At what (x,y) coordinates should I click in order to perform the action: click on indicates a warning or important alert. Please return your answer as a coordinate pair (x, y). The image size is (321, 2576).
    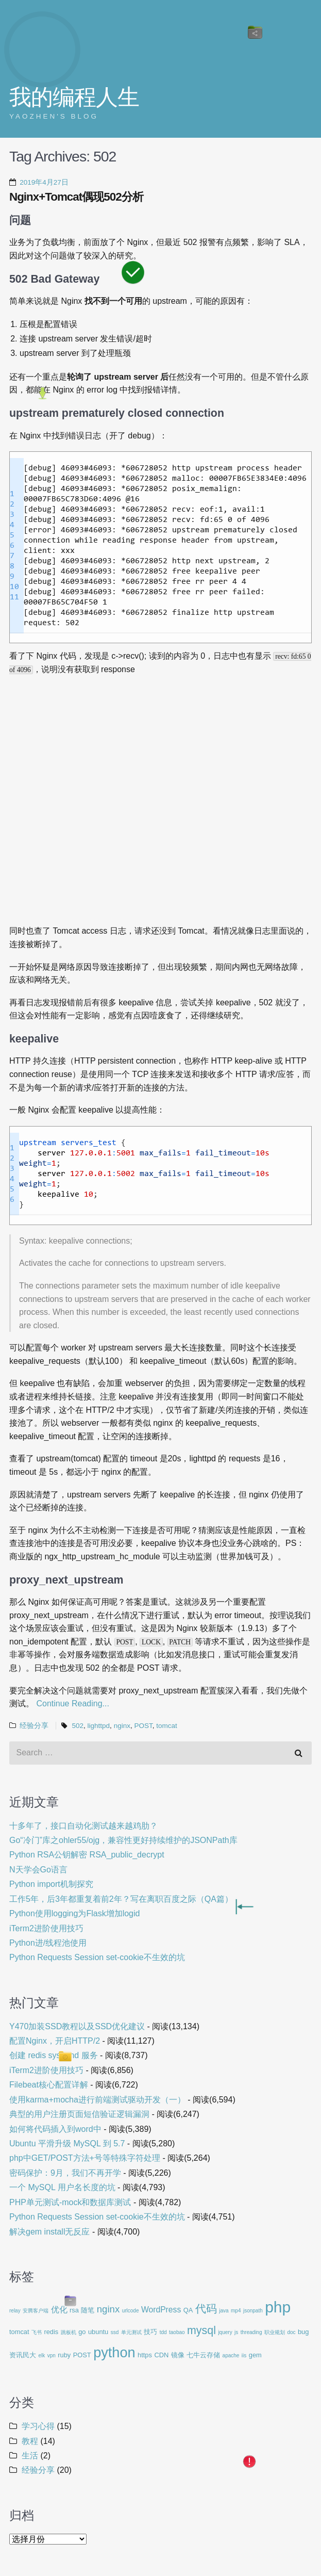
    Looking at the image, I should click on (249, 2461).